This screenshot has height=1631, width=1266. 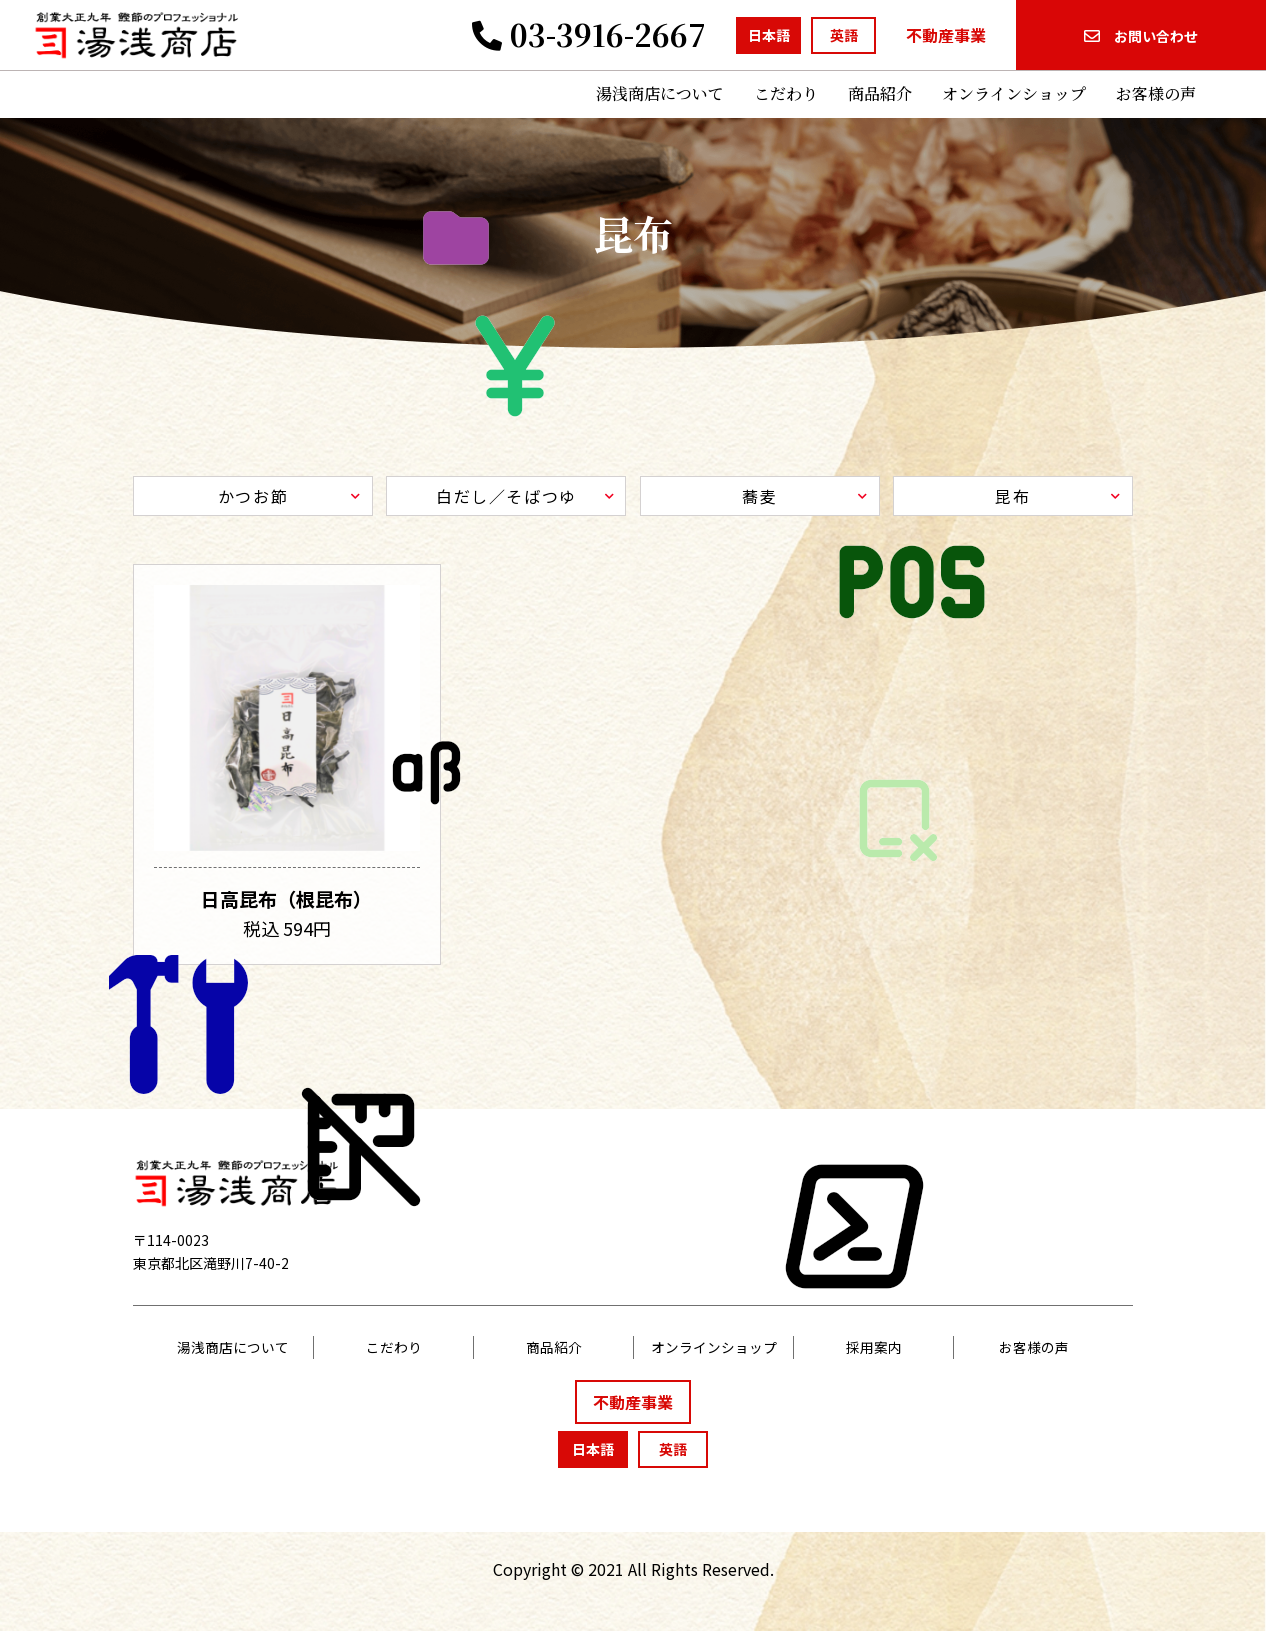 What do you see at coordinates (361, 1147) in the screenshot?
I see `disable measurement tools` at bounding box center [361, 1147].